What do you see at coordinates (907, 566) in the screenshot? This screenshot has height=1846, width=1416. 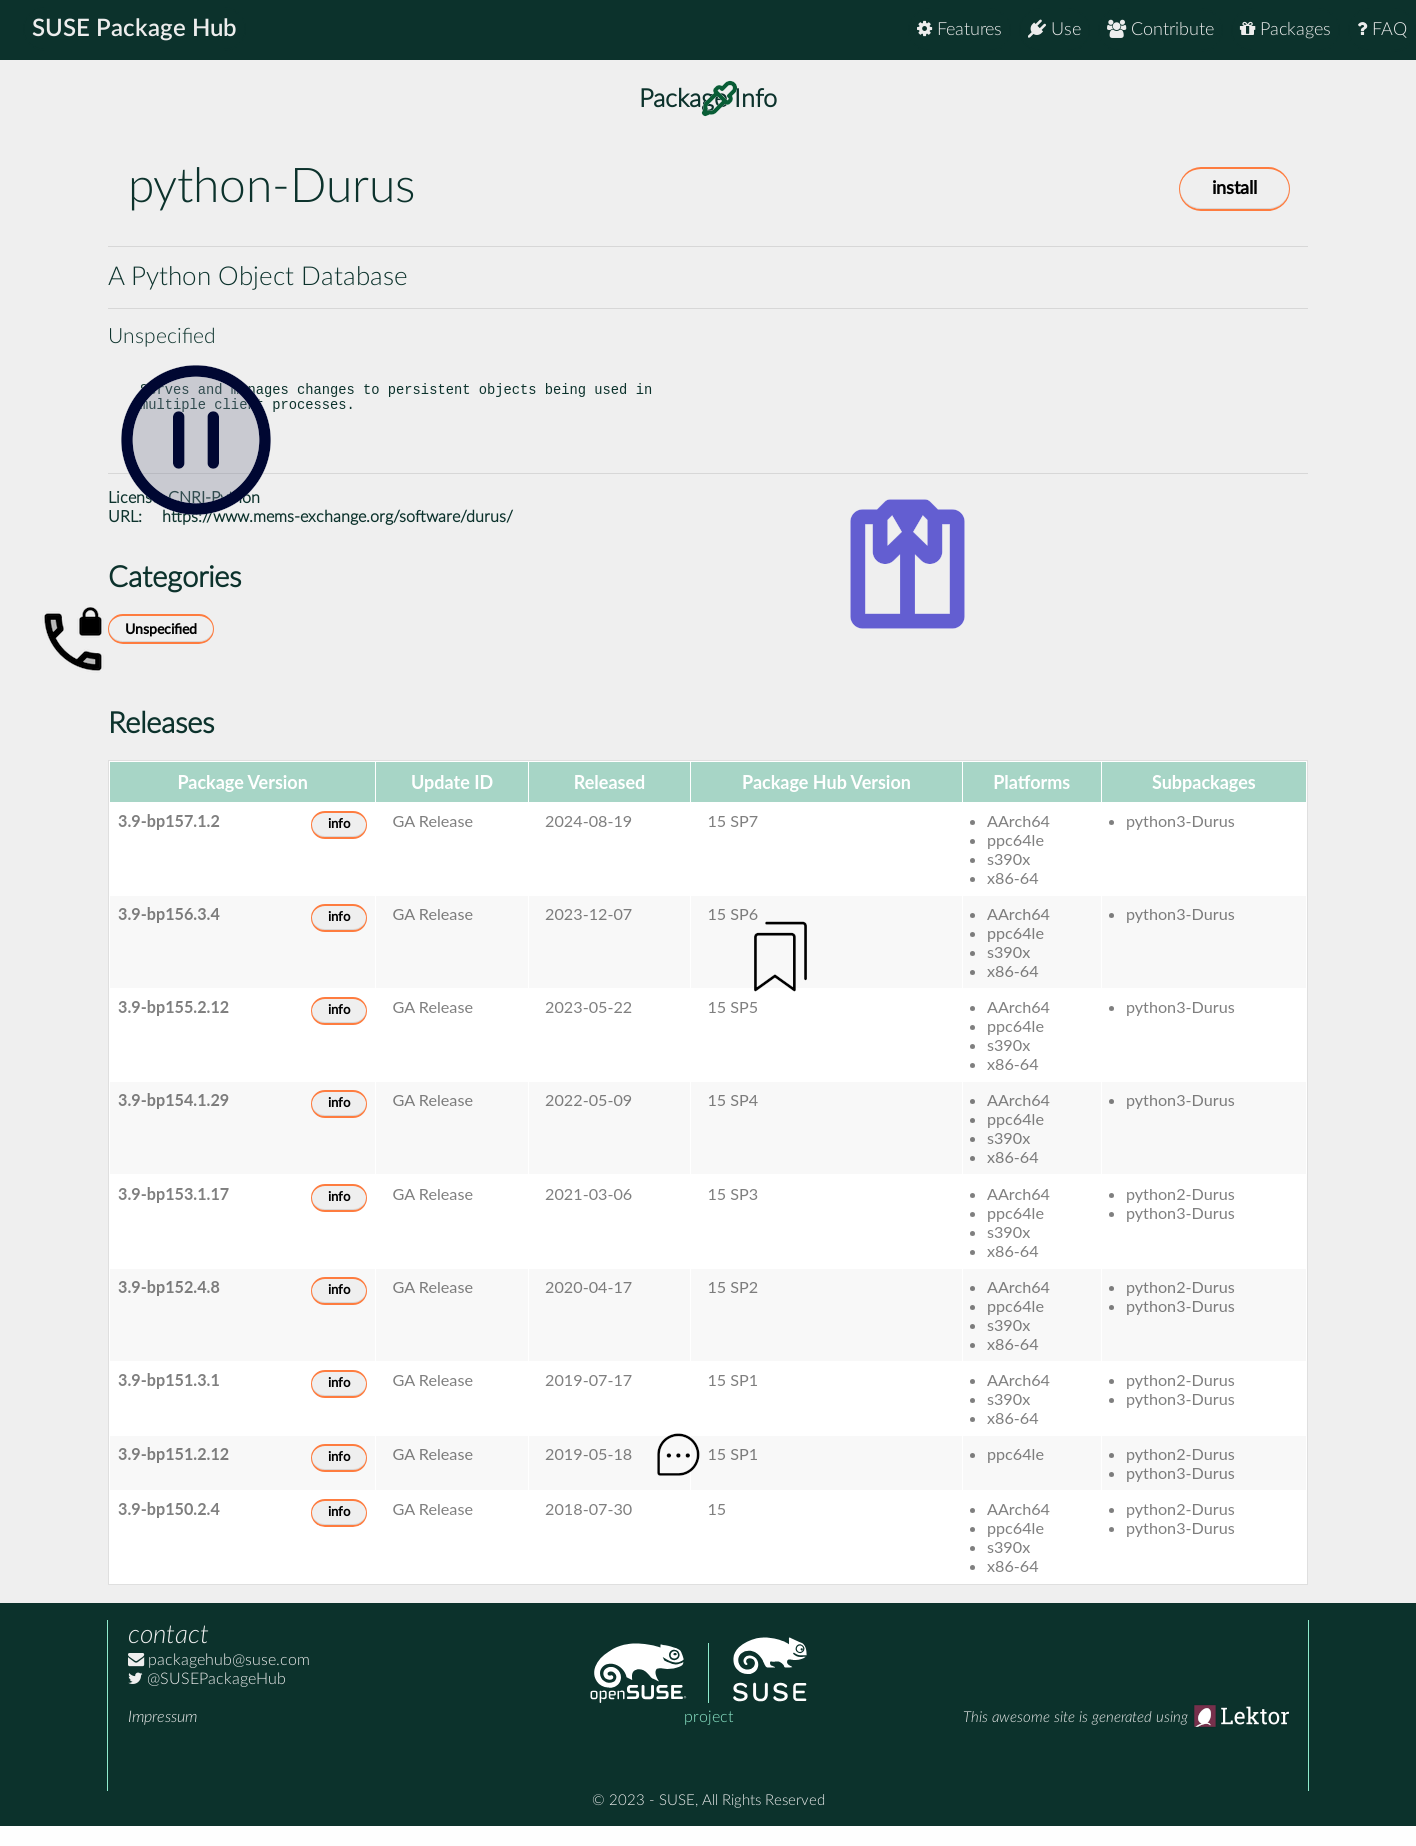 I see `view folded laundry or clothing items` at bounding box center [907, 566].